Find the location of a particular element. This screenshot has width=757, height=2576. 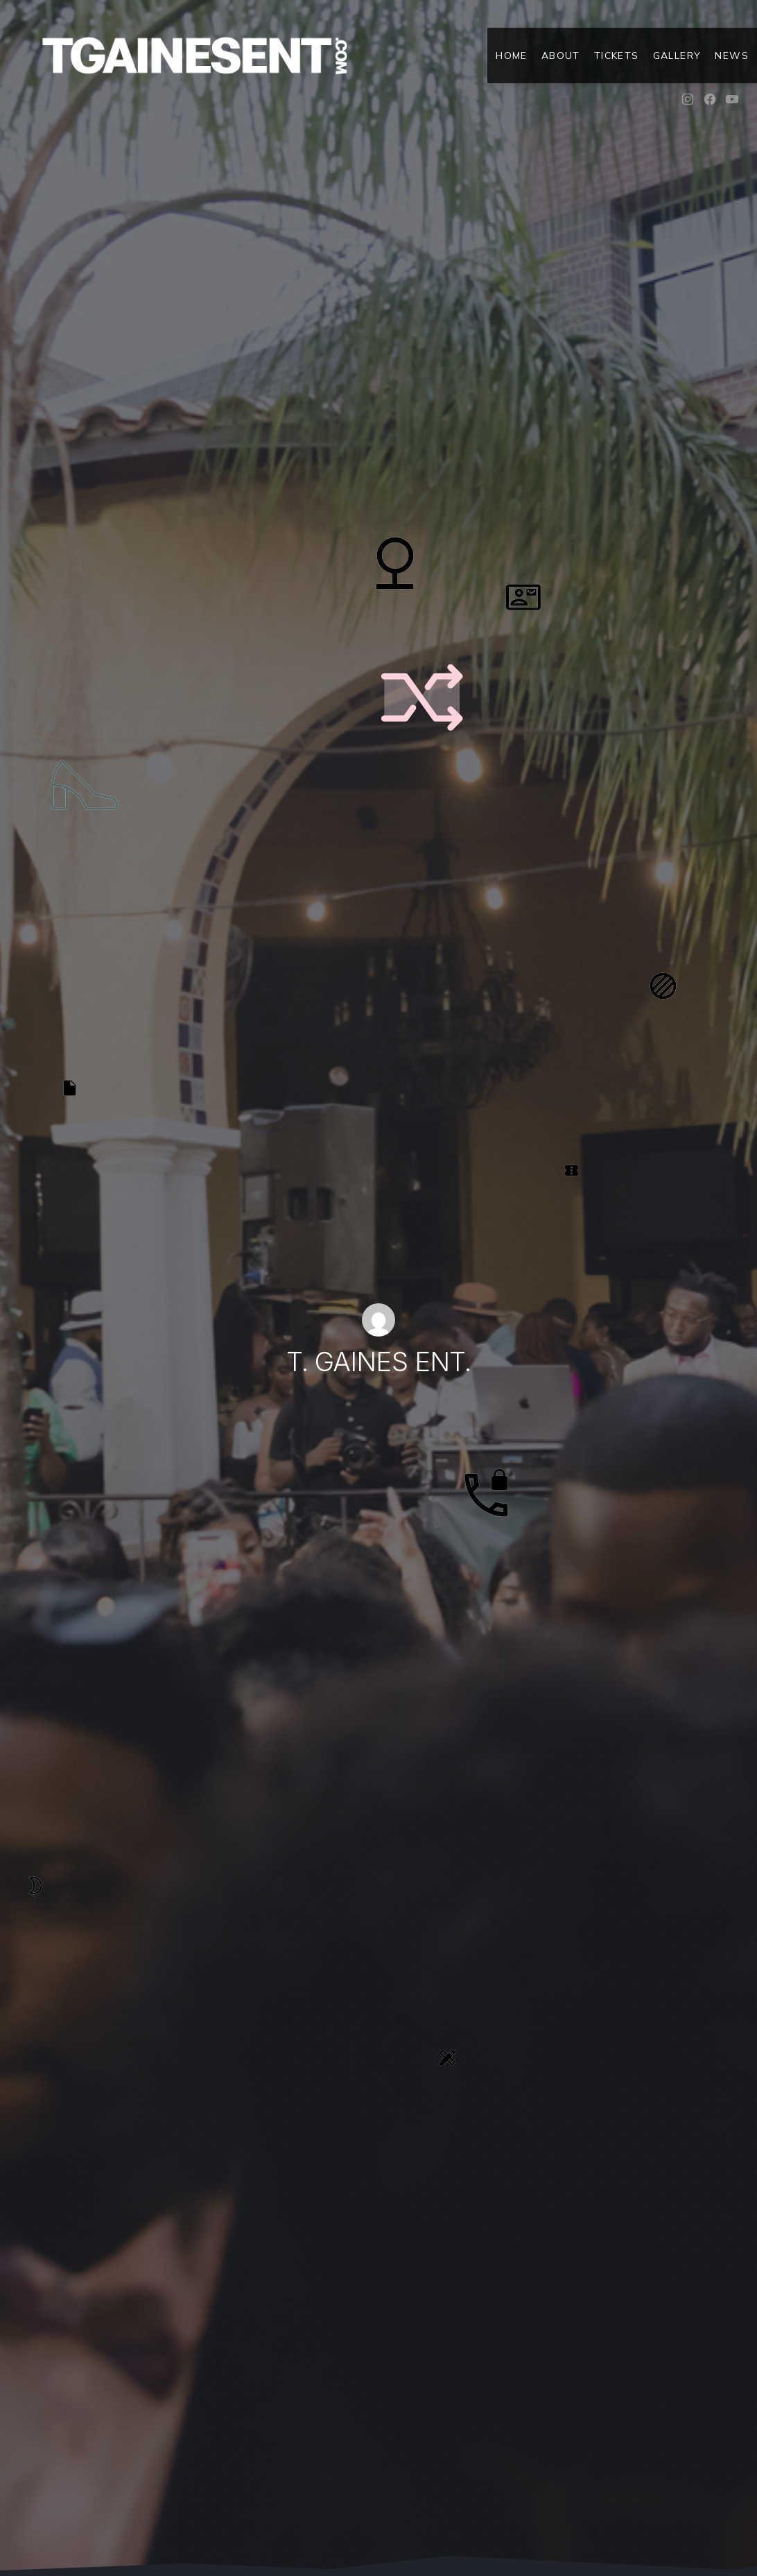

view your tickets or passes is located at coordinates (571, 1170).